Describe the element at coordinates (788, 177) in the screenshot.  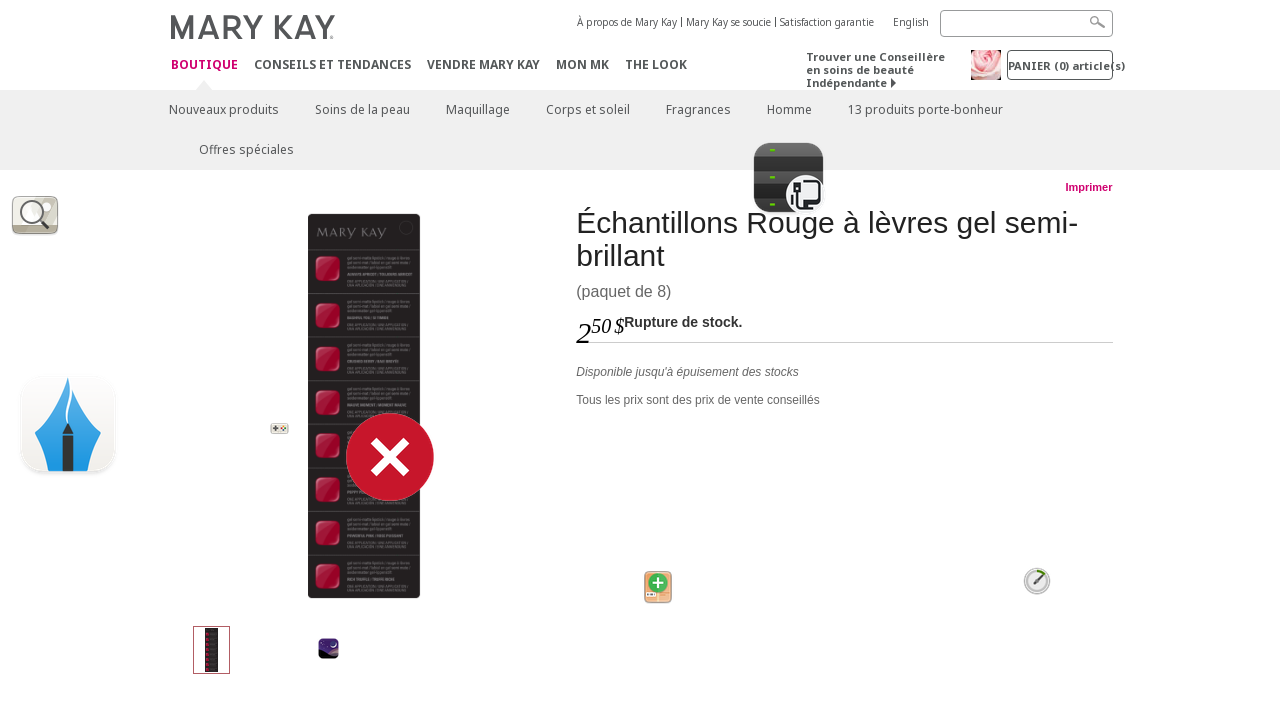
I see `configure dhcp server settings` at that location.